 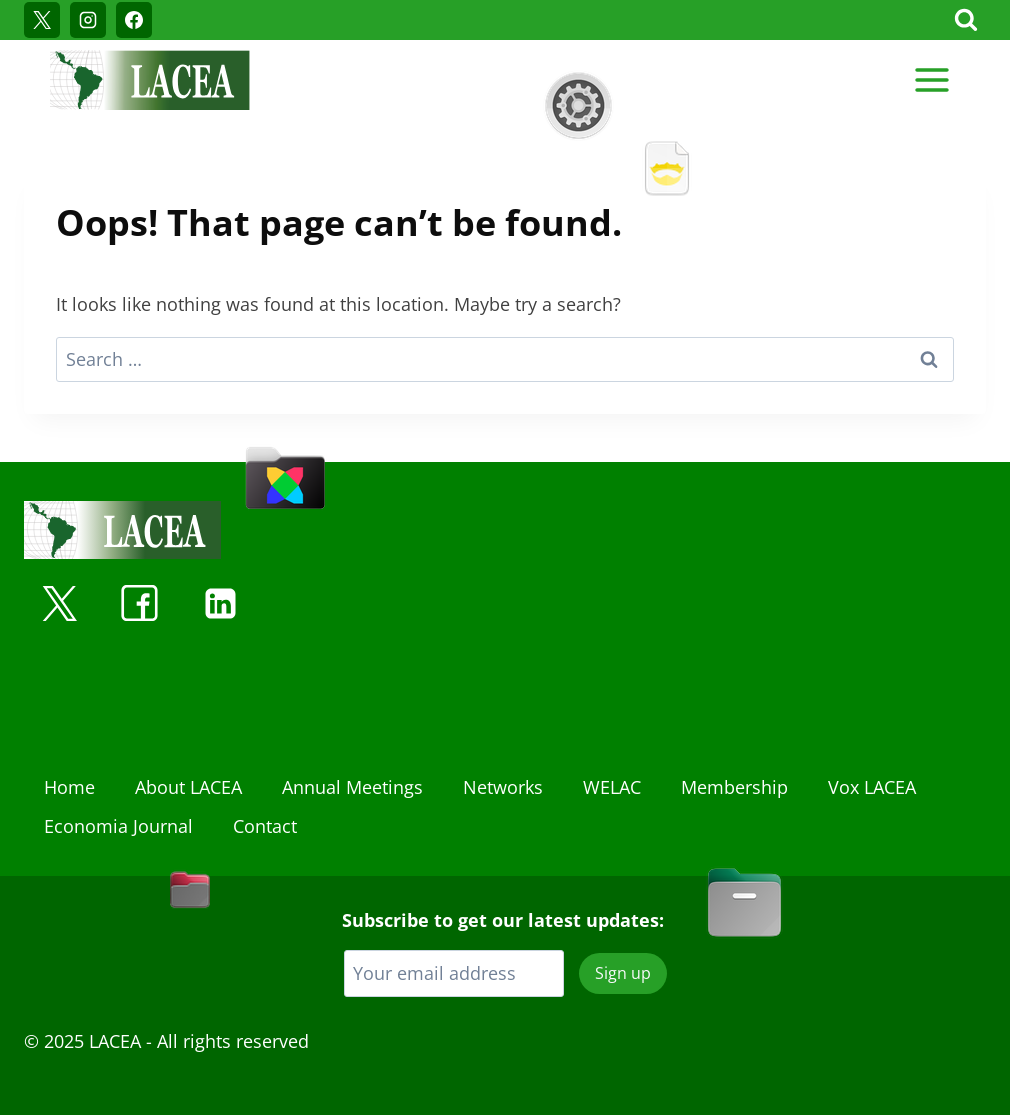 What do you see at coordinates (578, 105) in the screenshot?
I see `open settings or preferences` at bounding box center [578, 105].